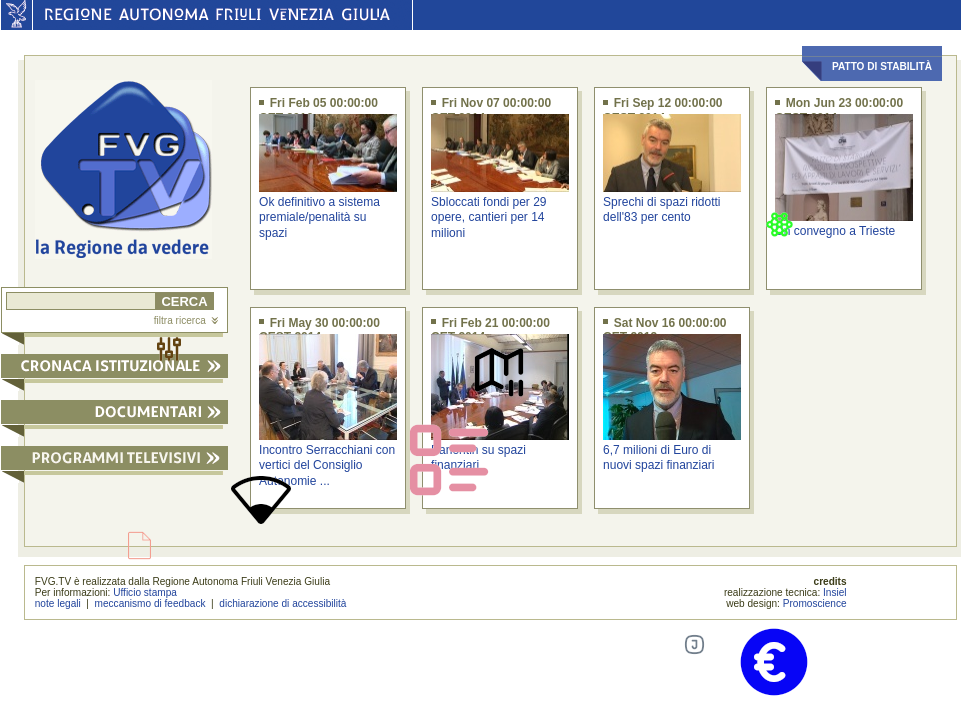 The height and width of the screenshot is (720, 961). Describe the element at coordinates (169, 349) in the screenshot. I see `adjust settings or preferences` at that location.